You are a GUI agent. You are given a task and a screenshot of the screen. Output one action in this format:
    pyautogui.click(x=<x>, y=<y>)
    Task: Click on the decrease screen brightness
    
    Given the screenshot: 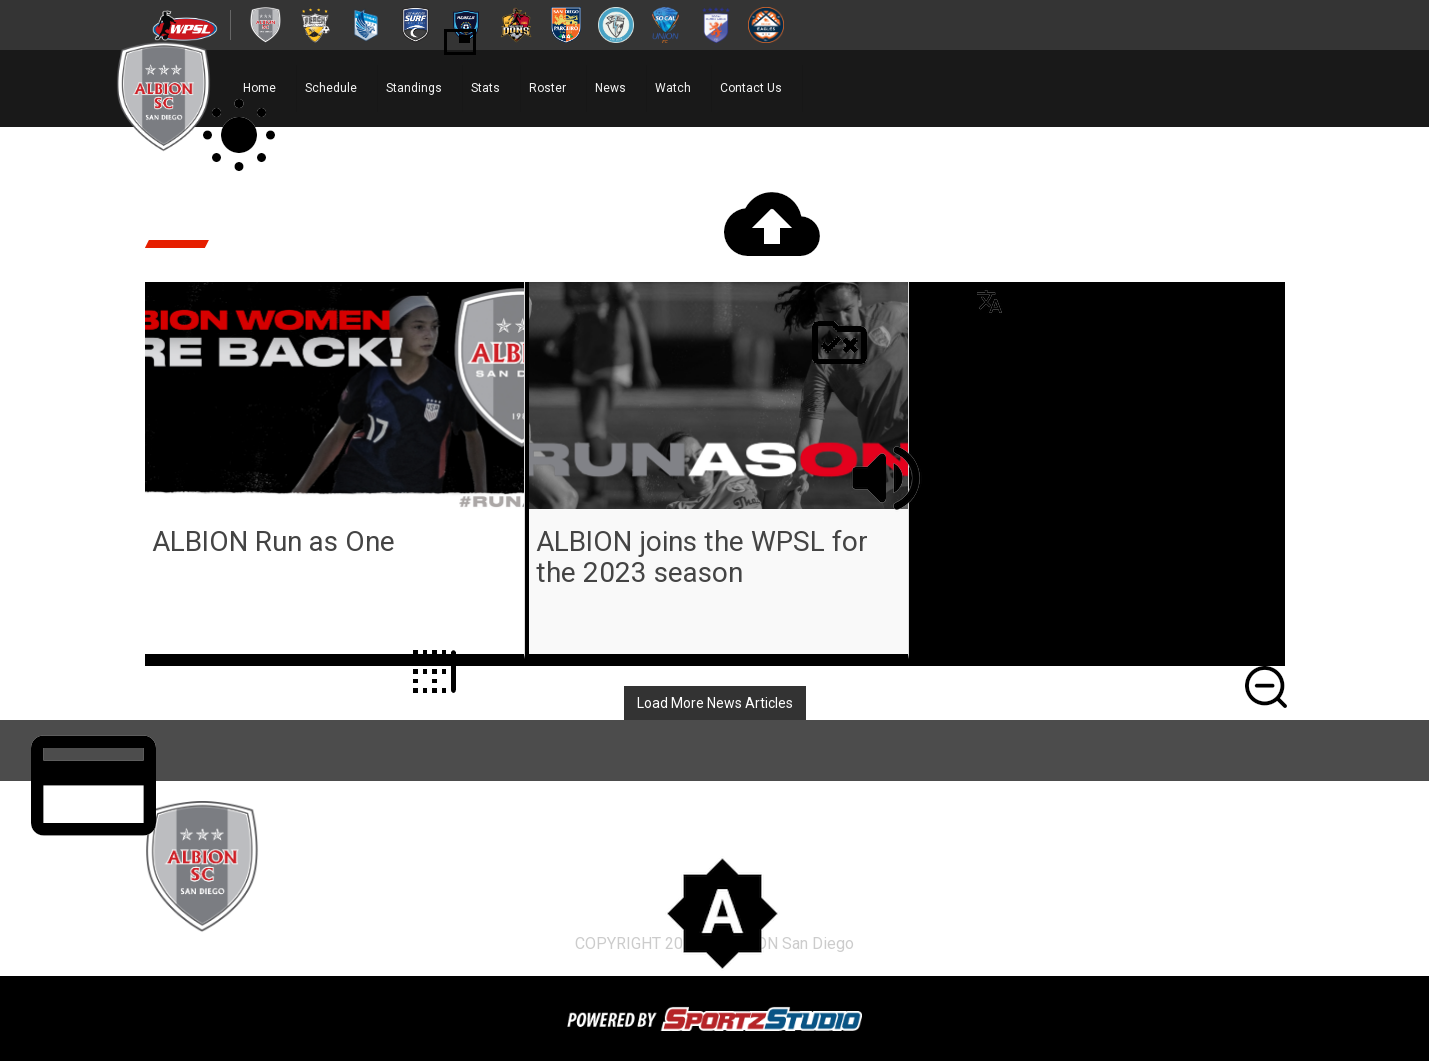 What is the action you would take?
    pyautogui.click(x=239, y=135)
    